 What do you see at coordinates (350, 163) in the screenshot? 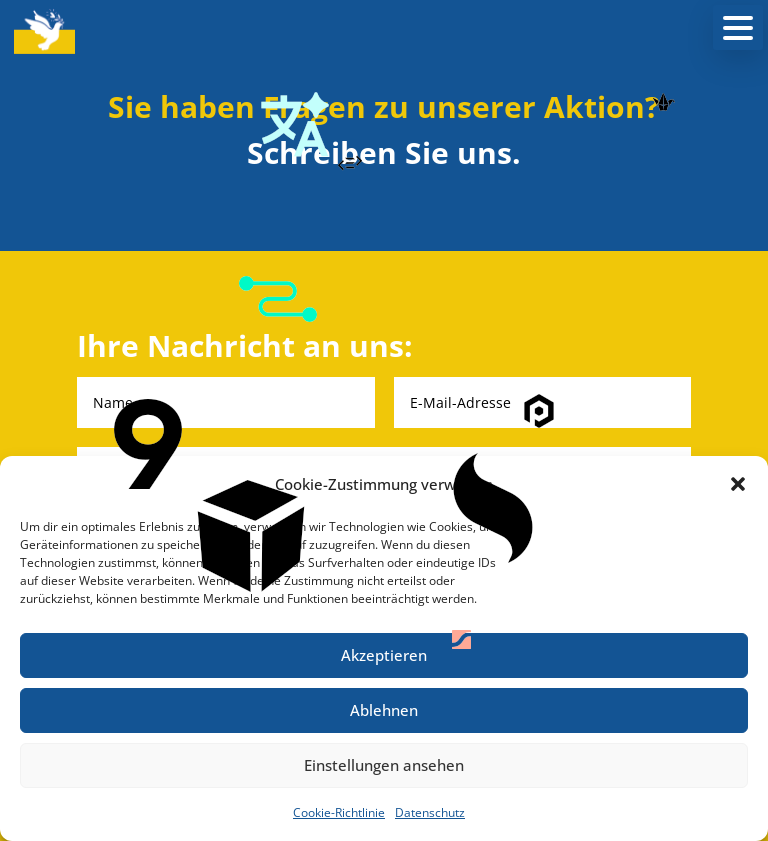
I see `purescript programming language logo` at bounding box center [350, 163].